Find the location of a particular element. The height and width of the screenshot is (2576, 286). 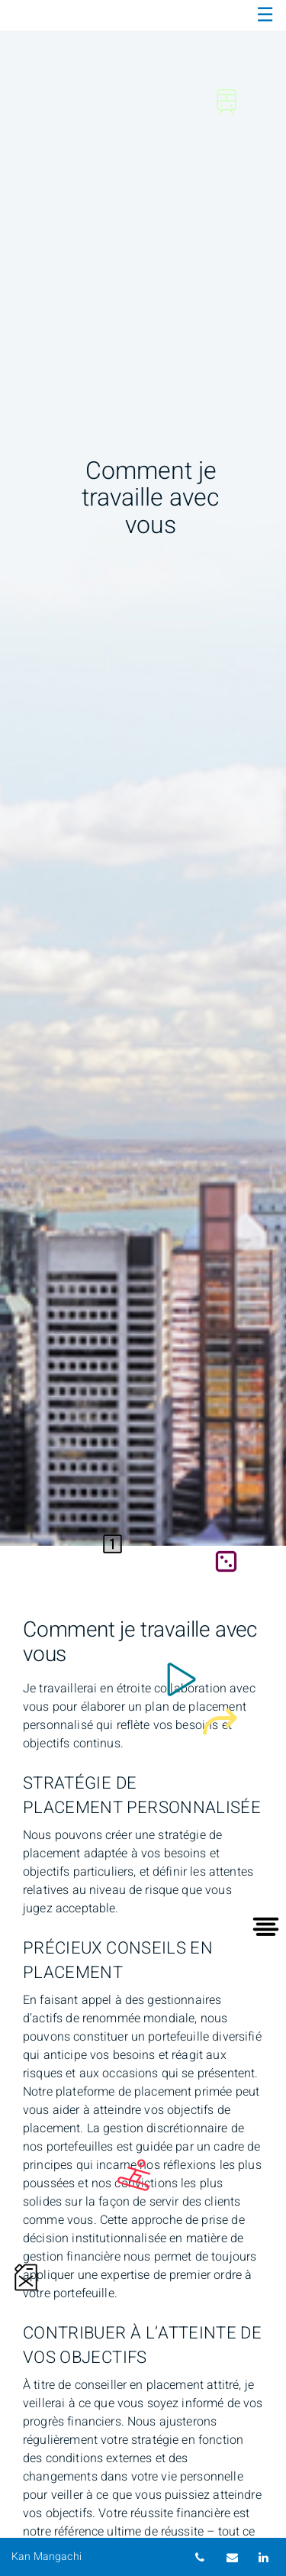

fuel or gas station indicator is located at coordinates (26, 2277).